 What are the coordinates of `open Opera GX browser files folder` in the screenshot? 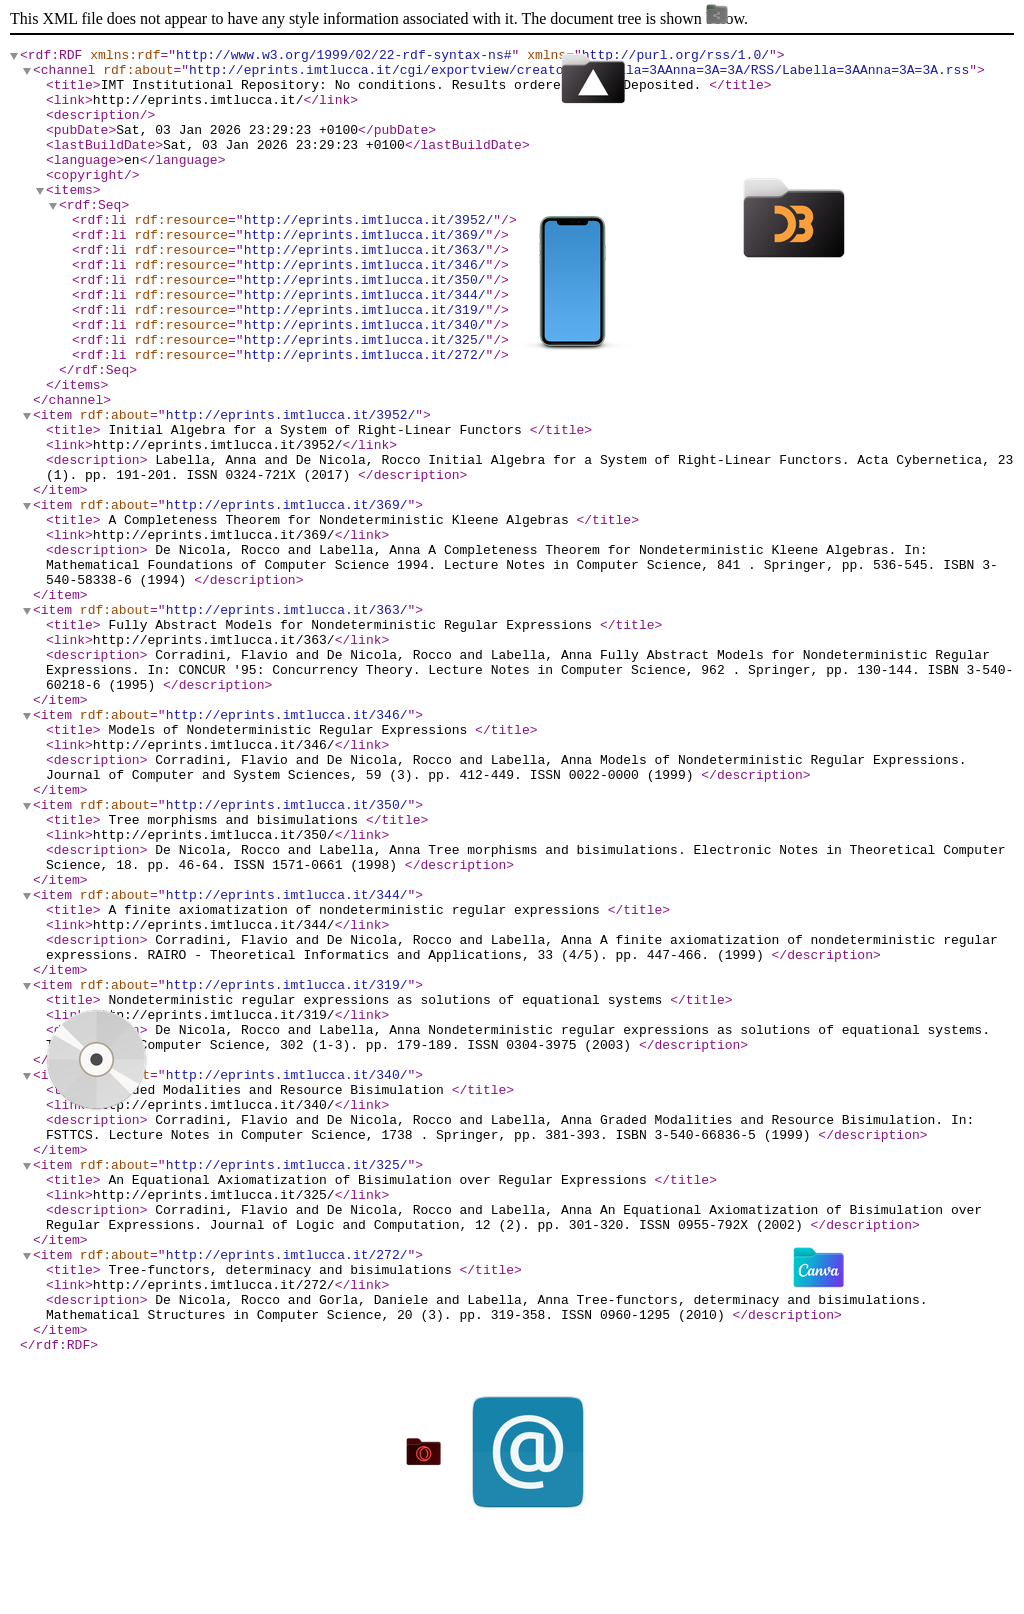 It's located at (423, 1452).